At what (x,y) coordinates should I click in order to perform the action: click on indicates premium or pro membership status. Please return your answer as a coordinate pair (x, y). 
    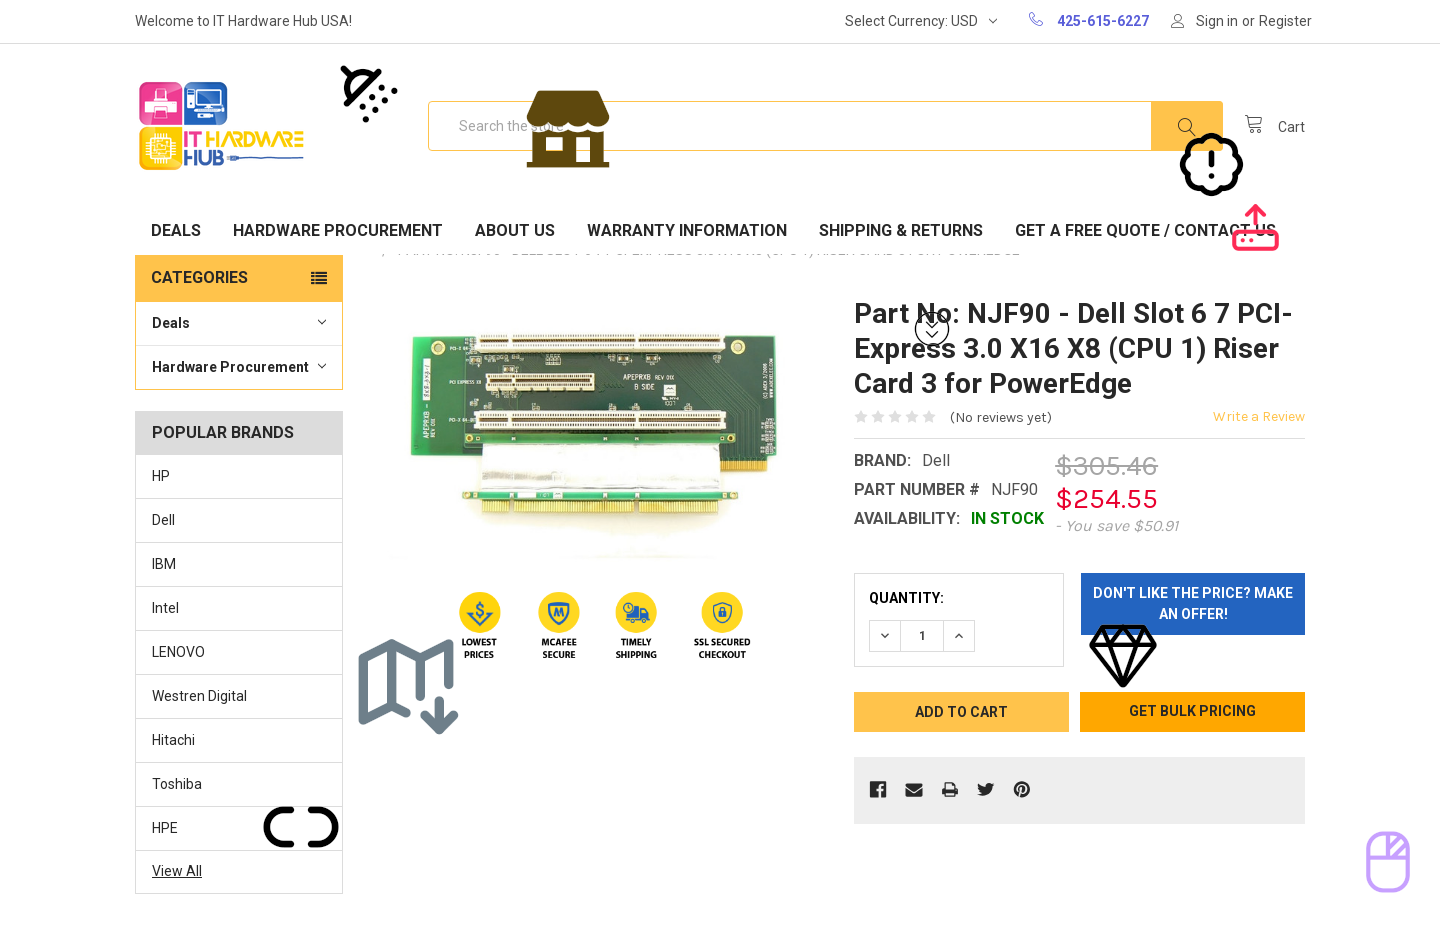
    Looking at the image, I should click on (1123, 656).